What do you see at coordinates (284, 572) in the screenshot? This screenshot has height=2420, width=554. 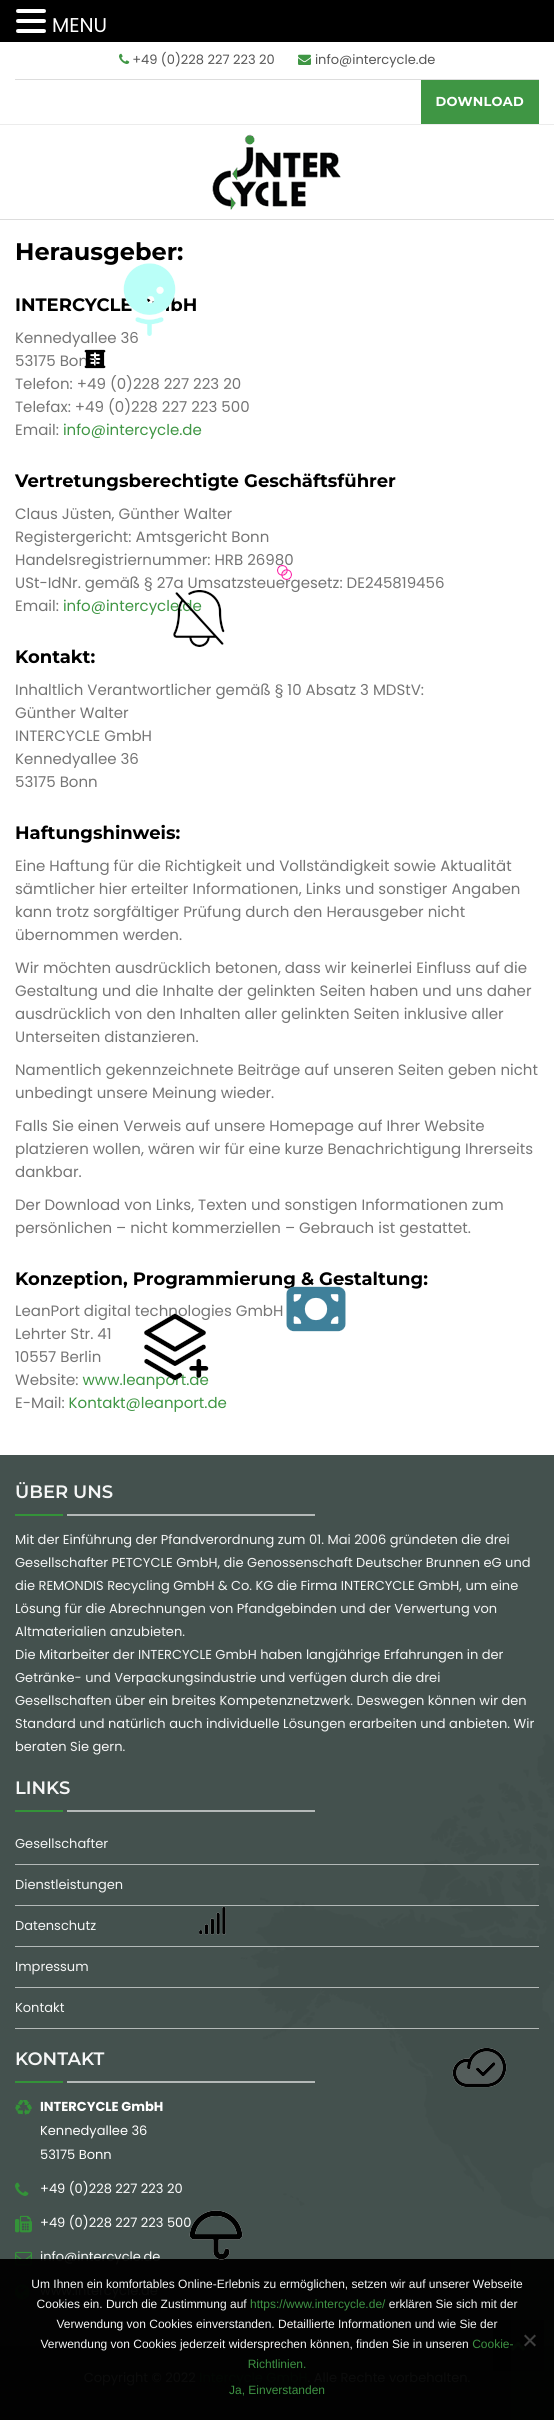 I see `intersect or merge two shapes` at bounding box center [284, 572].